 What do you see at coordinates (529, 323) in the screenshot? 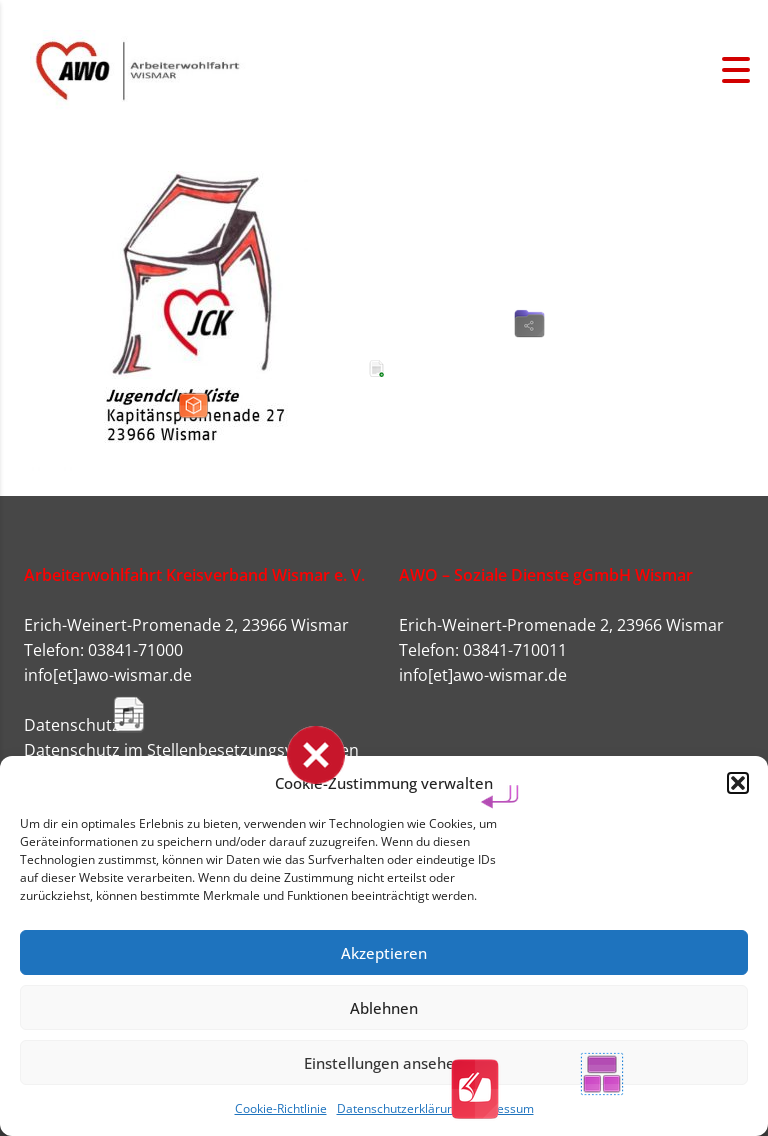
I see `access your public shared folder` at bounding box center [529, 323].